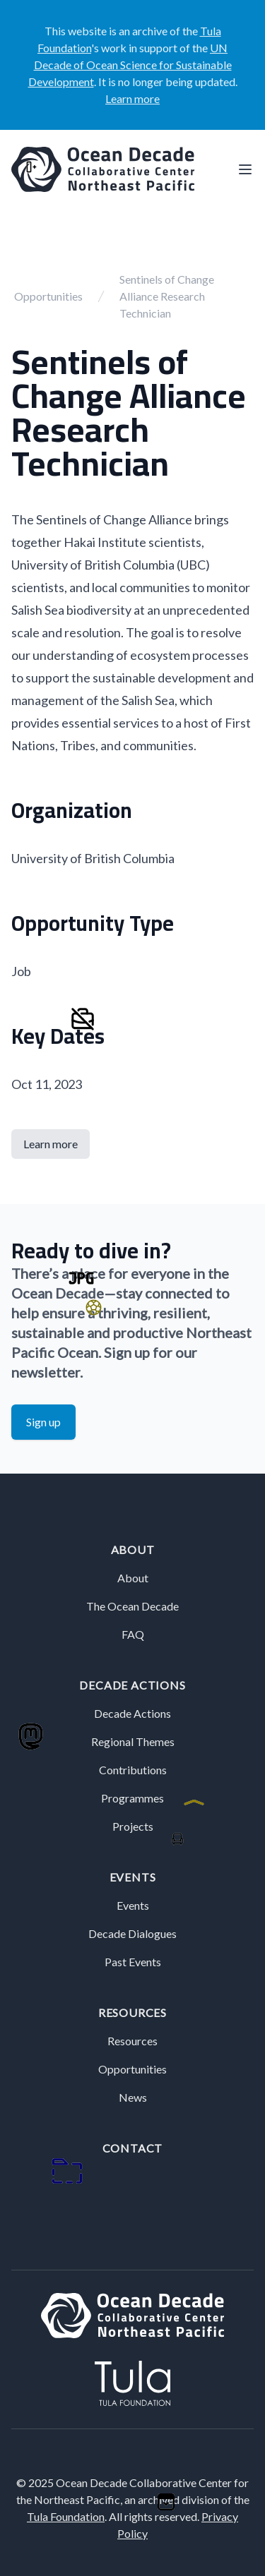  I want to click on indicates work mode is disabled, so click(83, 1019).